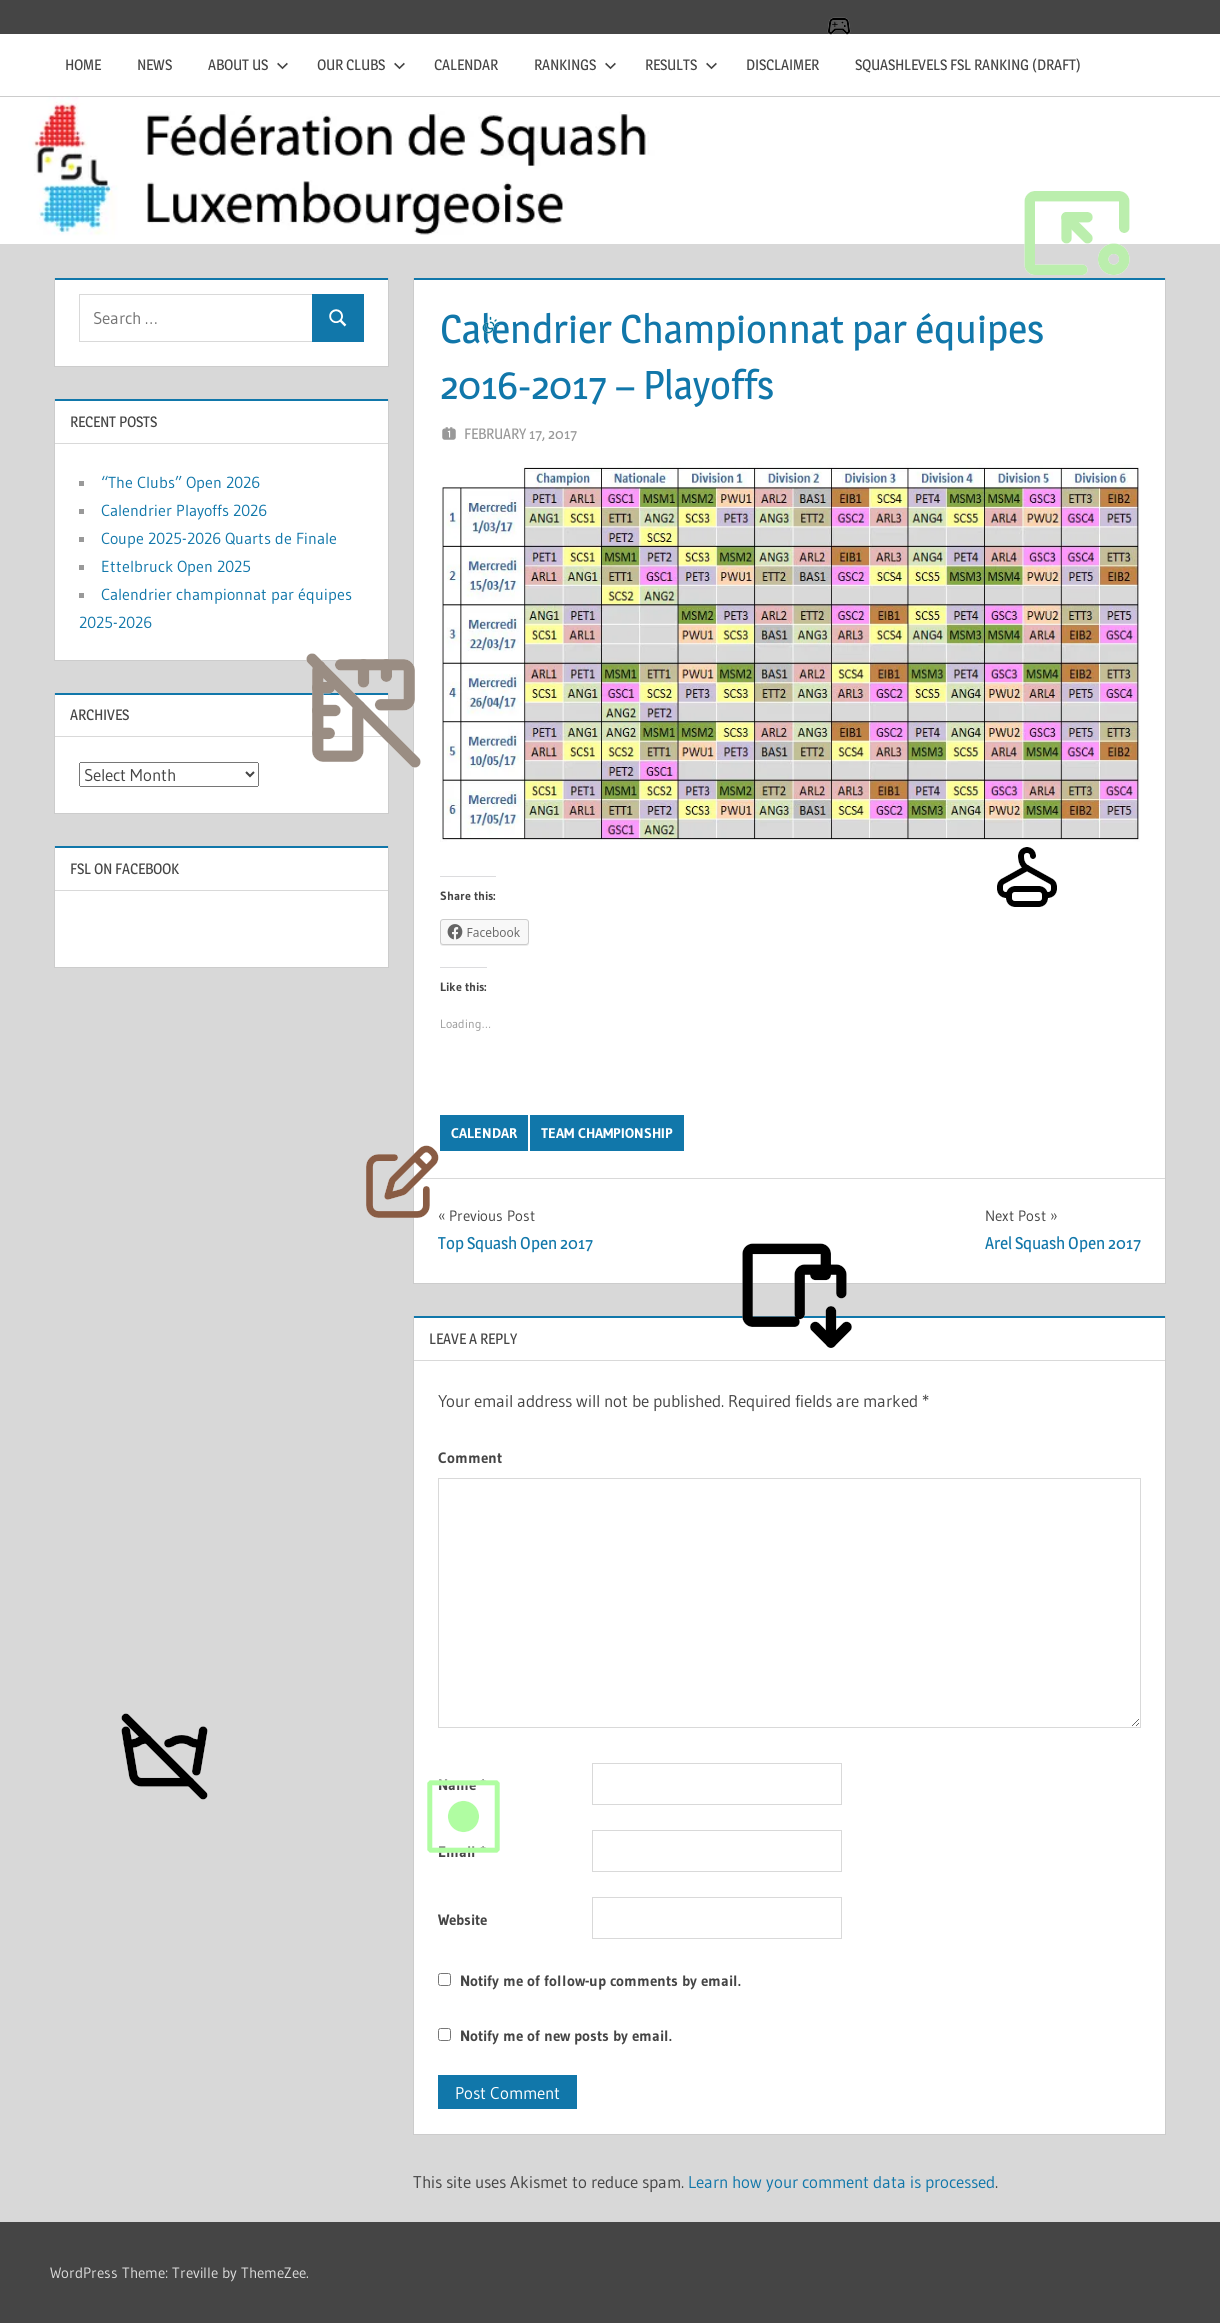  What do you see at coordinates (1027, 877) in the screenshot?
I see `access wardrobe or clothing options` at bounding box center [1027, 877].